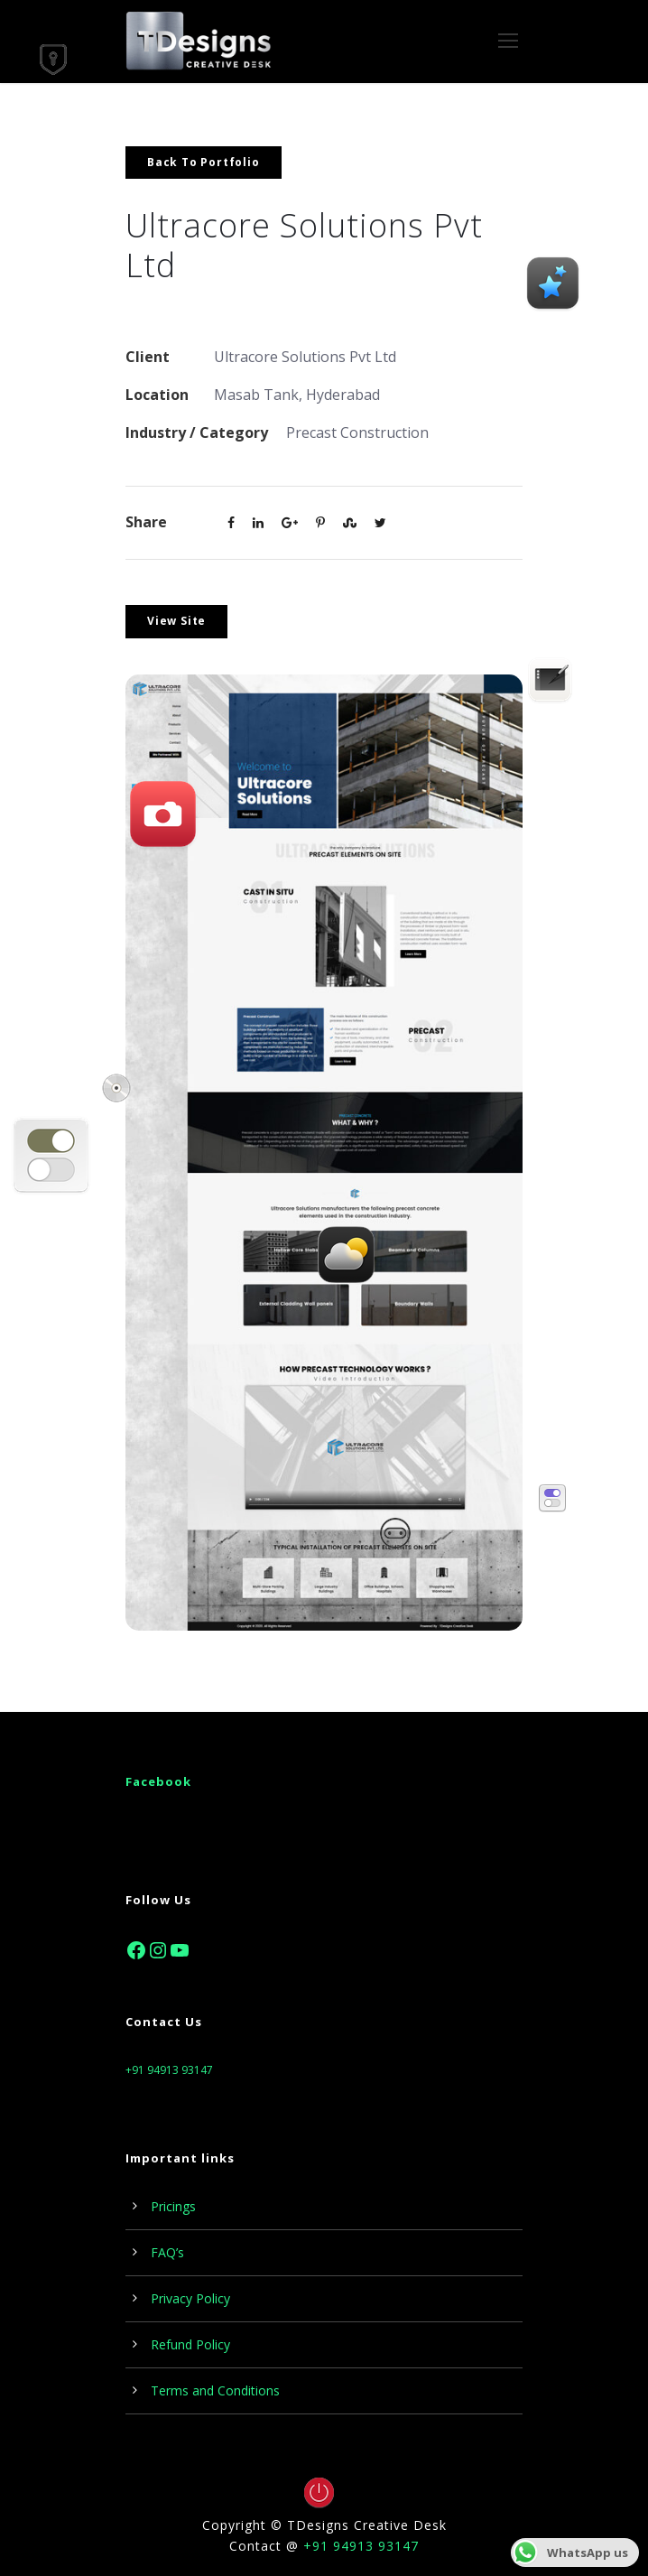 The width and height of the screenshot is (648, 2576). I want to click on take a screenshot, so click(162, 814).